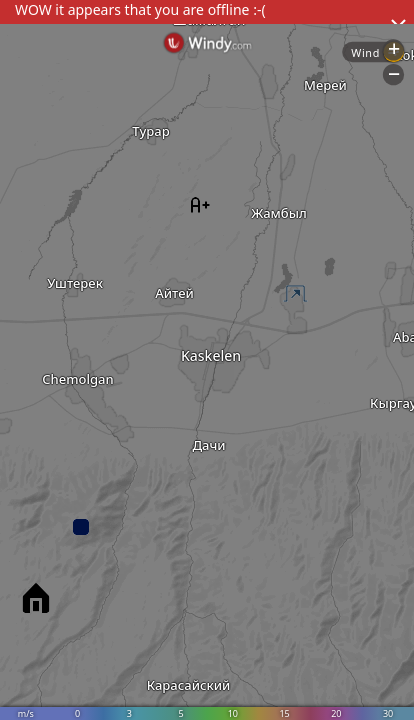 The width and height of the screenshot is (414, 720). I want to click on stop media playback, so click(81, 527).